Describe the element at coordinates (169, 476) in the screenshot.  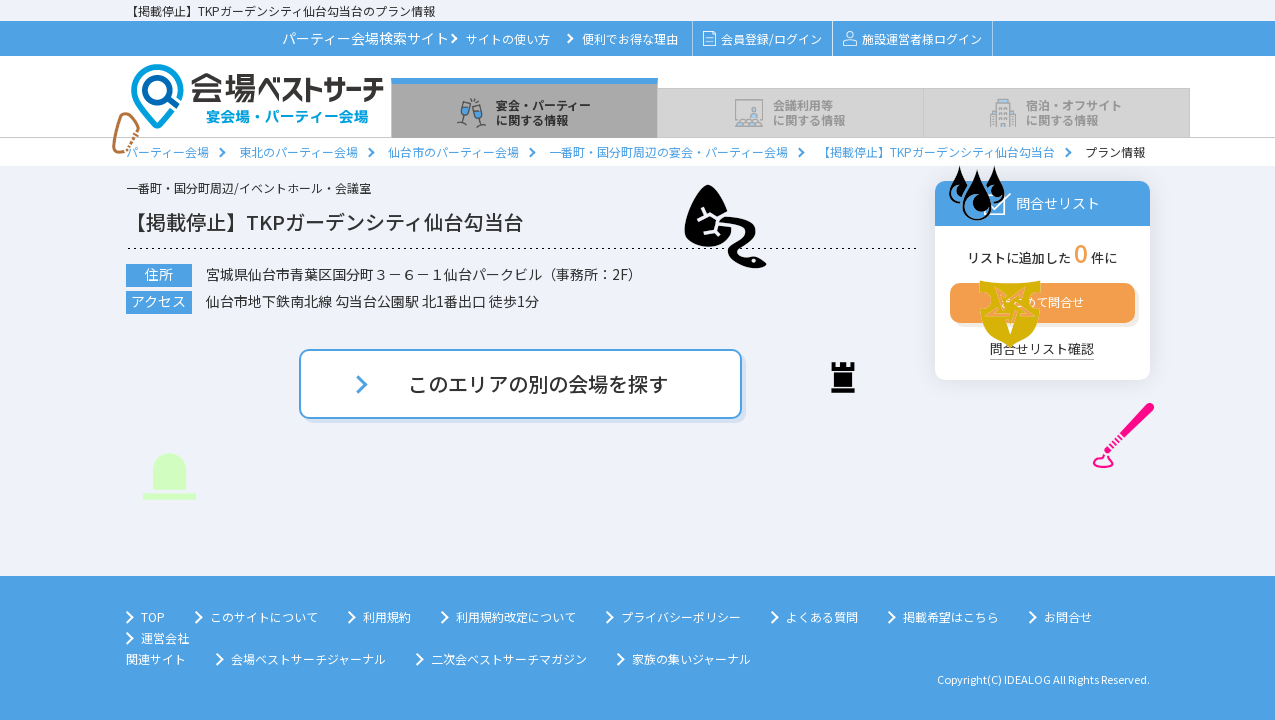
I see `indicates a deceased character or game over state` at that location.